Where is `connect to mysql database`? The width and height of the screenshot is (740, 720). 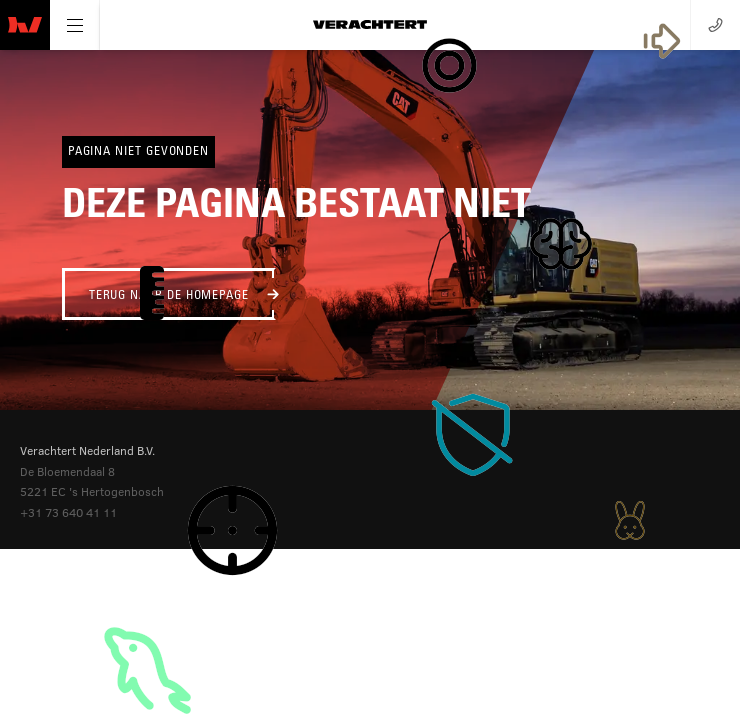 connect to mysql database is located at coordinates (145, 668).